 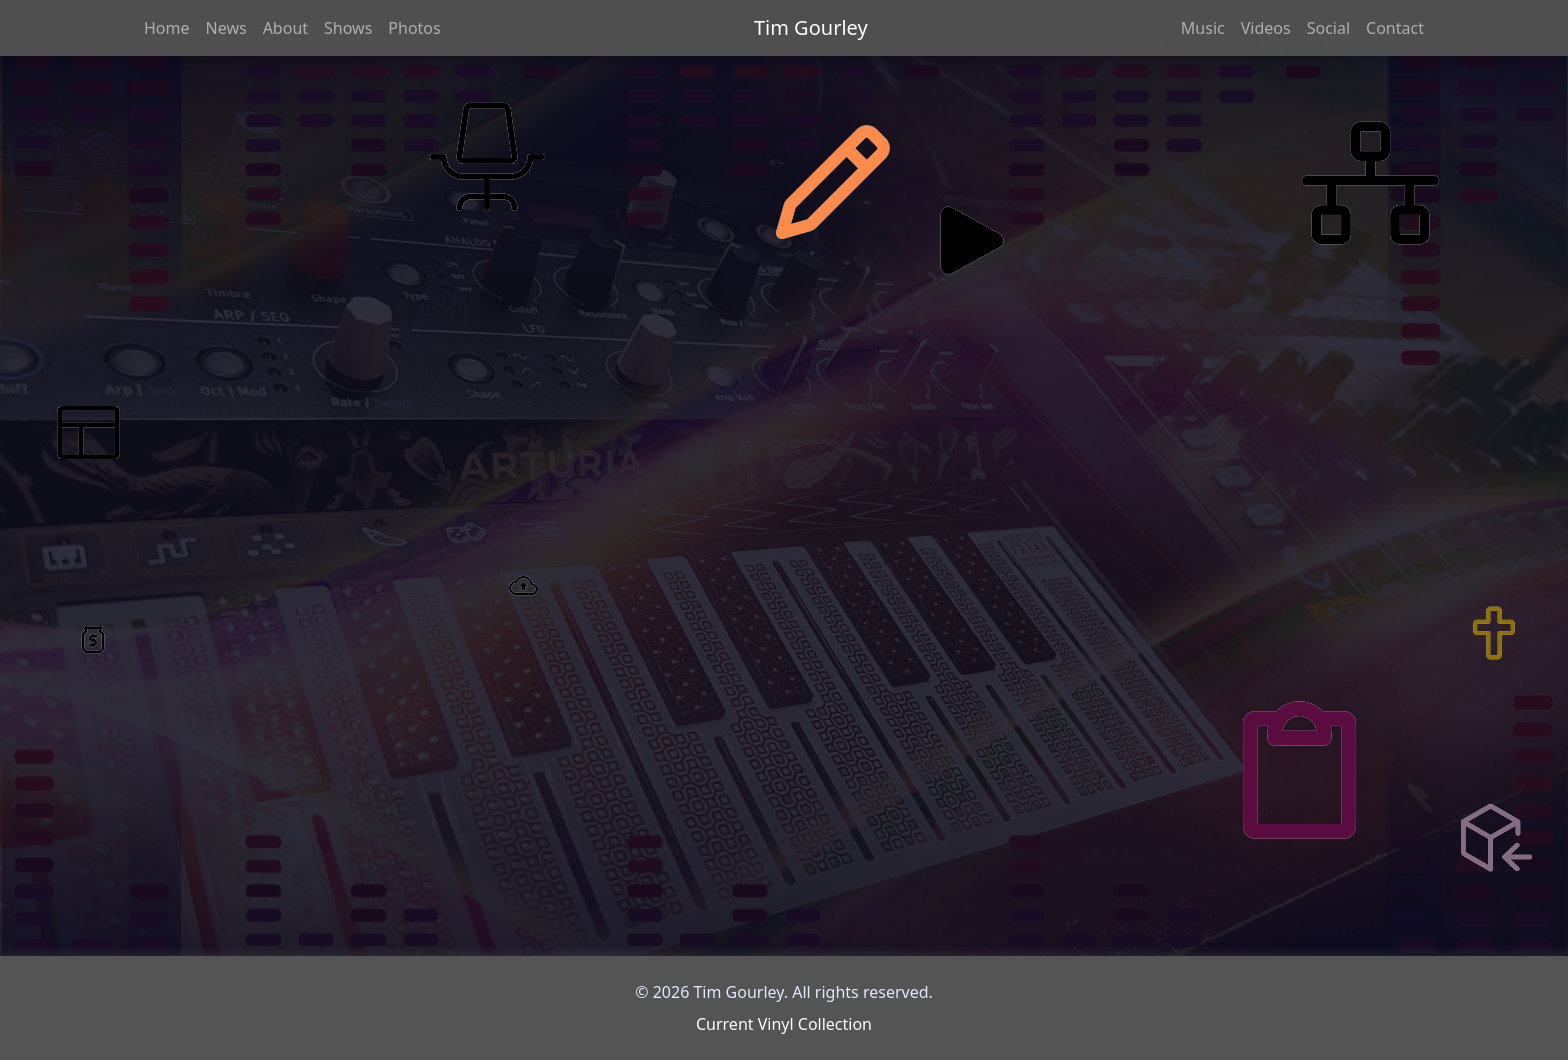 What do you see at coordinates (1299, 772) in the screenshot?
I see `copy to clipboard` at bounding box center [1299, 772].